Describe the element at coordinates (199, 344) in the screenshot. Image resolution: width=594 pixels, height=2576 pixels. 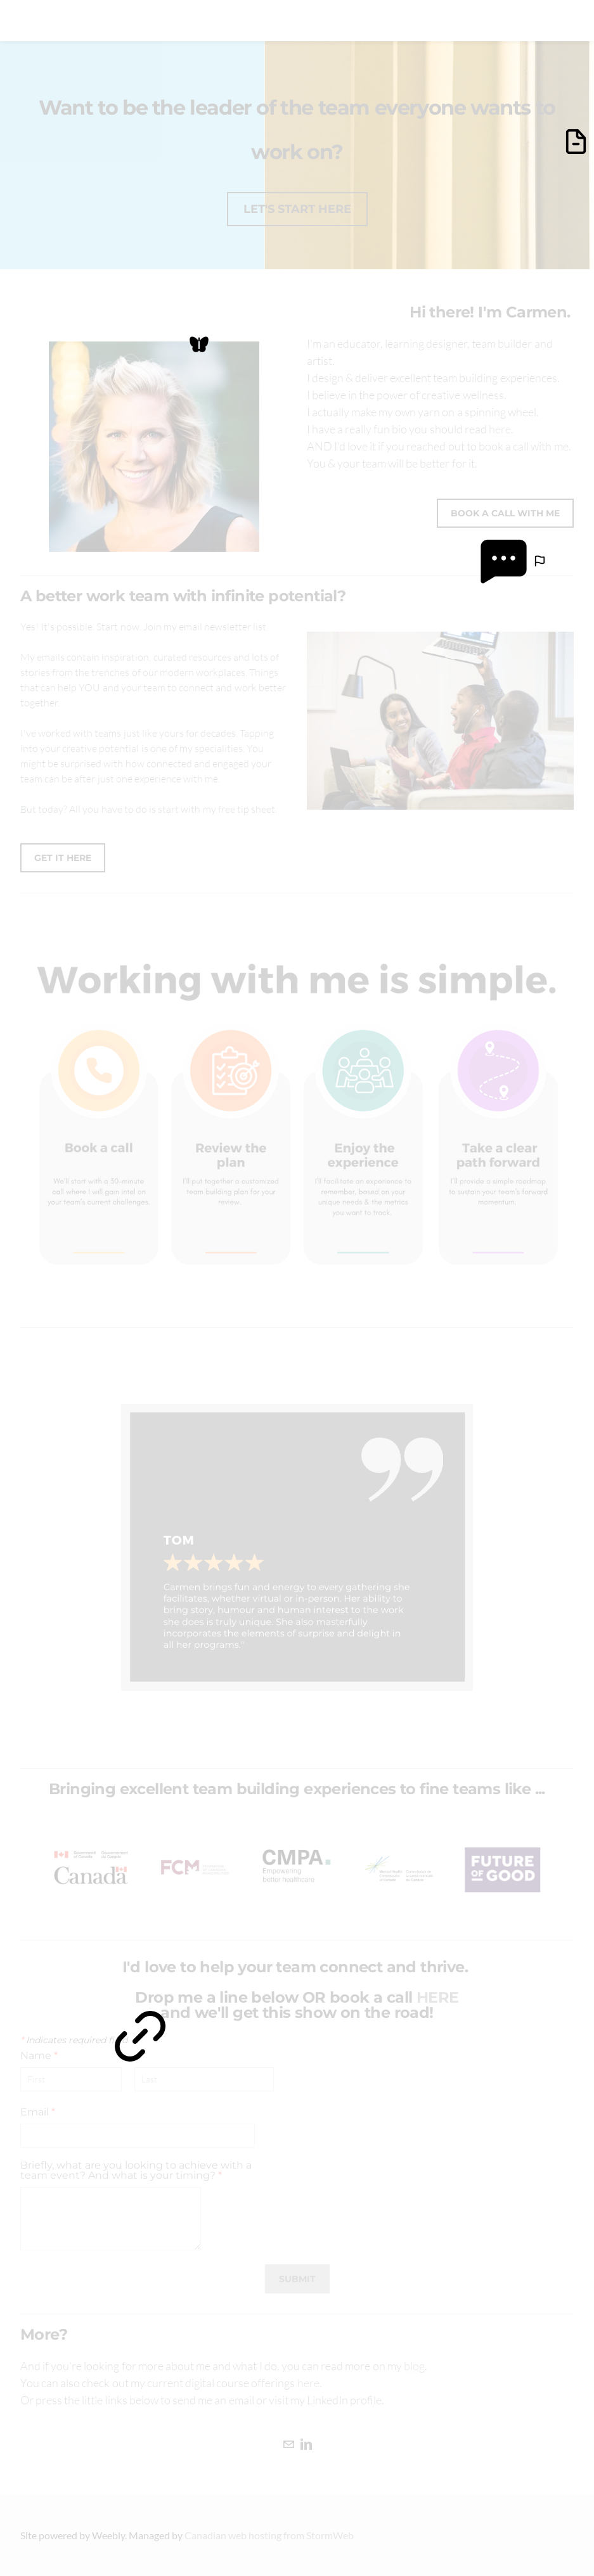
I see `decorative nature or wildlife category indicator` at that location.